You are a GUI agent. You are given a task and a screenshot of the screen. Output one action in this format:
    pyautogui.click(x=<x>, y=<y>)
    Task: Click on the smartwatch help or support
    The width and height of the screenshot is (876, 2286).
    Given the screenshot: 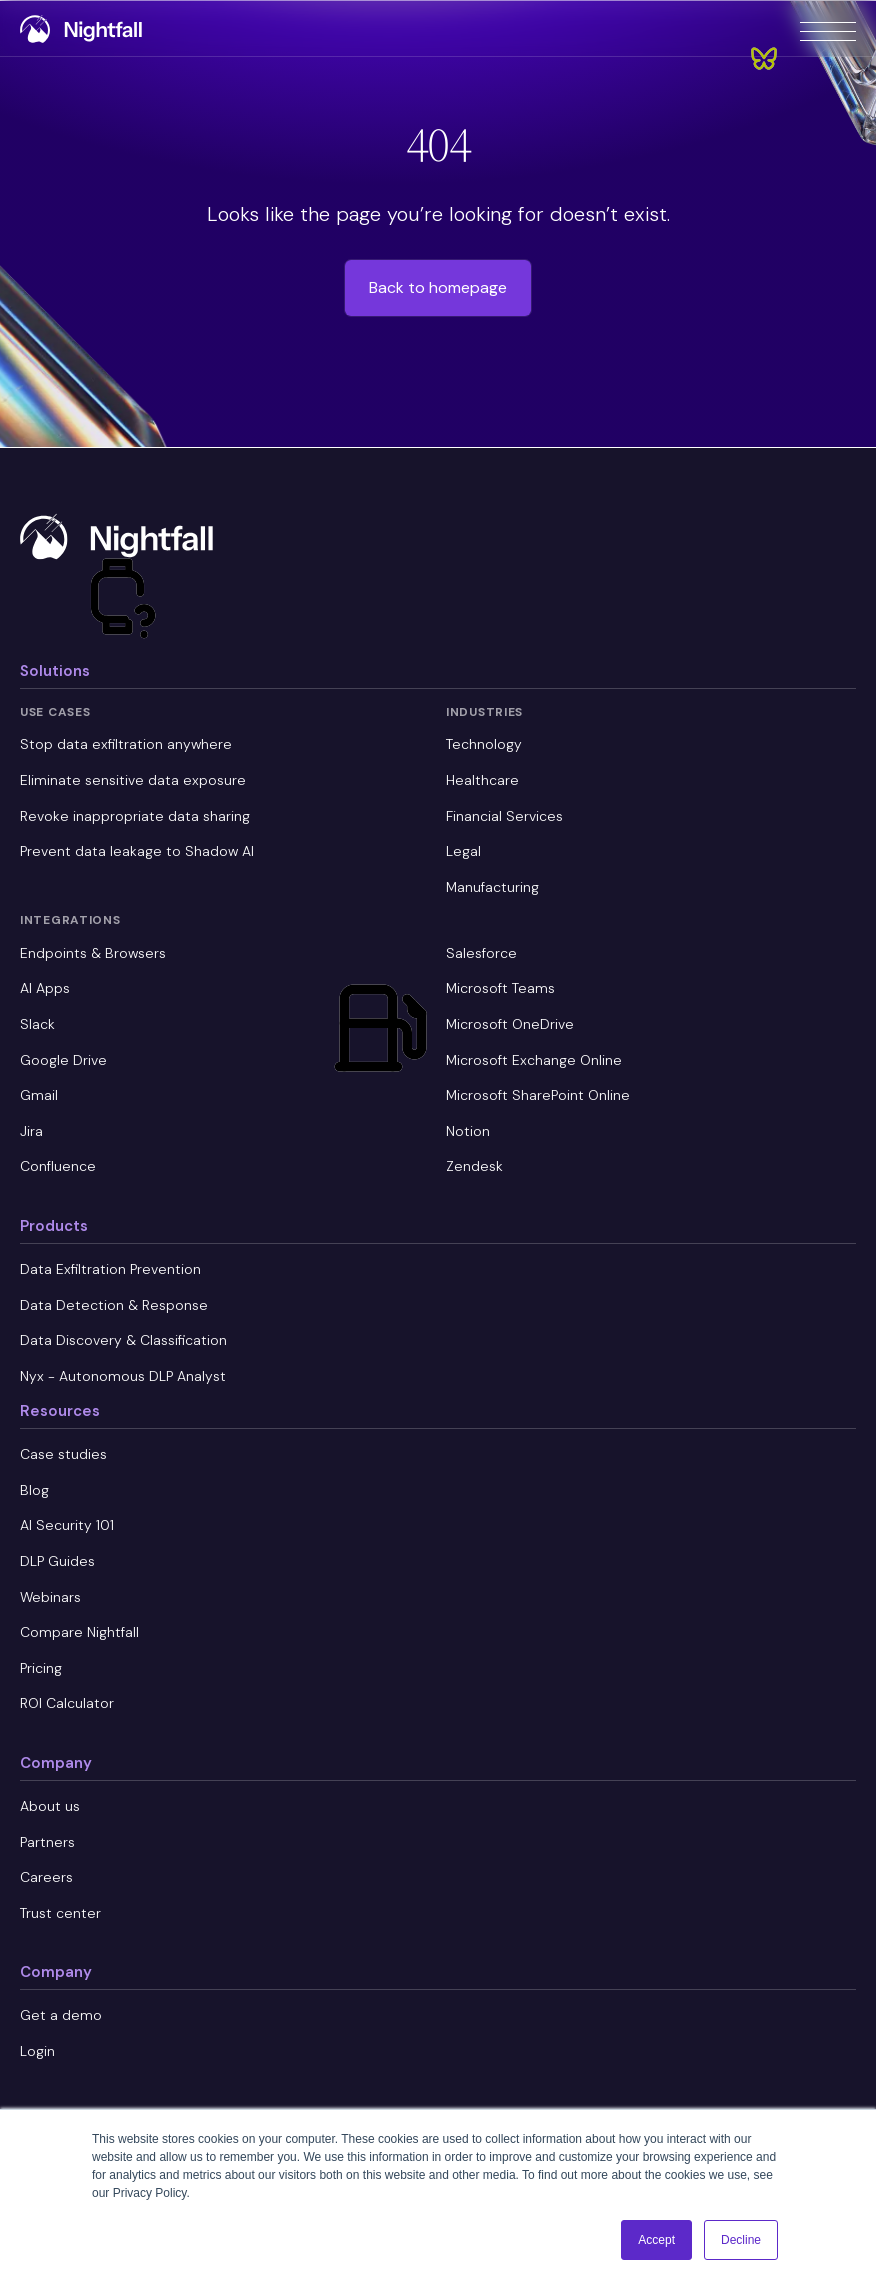 What is the action you would take?
    pyautogui.click(x=117, y=596)
    